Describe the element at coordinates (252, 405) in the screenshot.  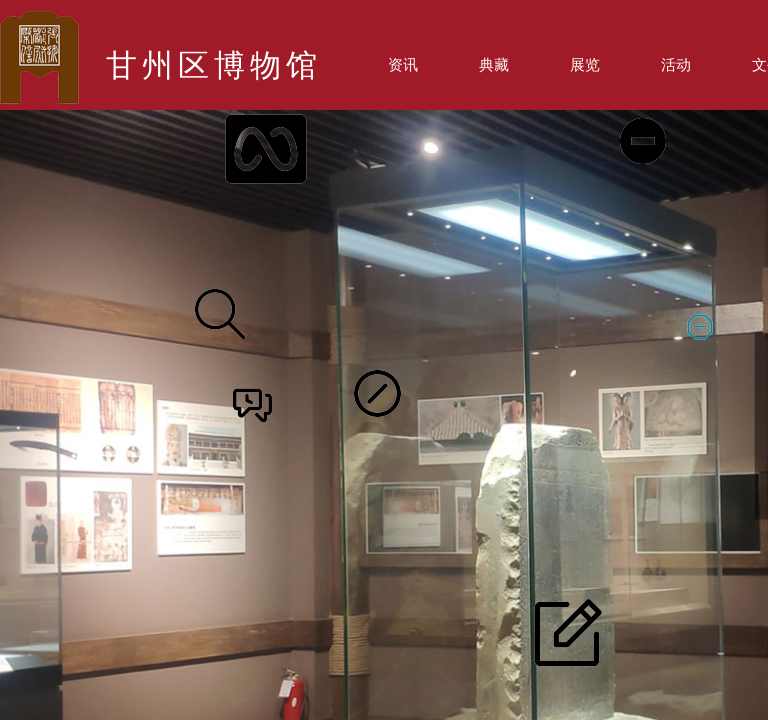
I see `indicates an outdated or stale discussion thread` at that location.